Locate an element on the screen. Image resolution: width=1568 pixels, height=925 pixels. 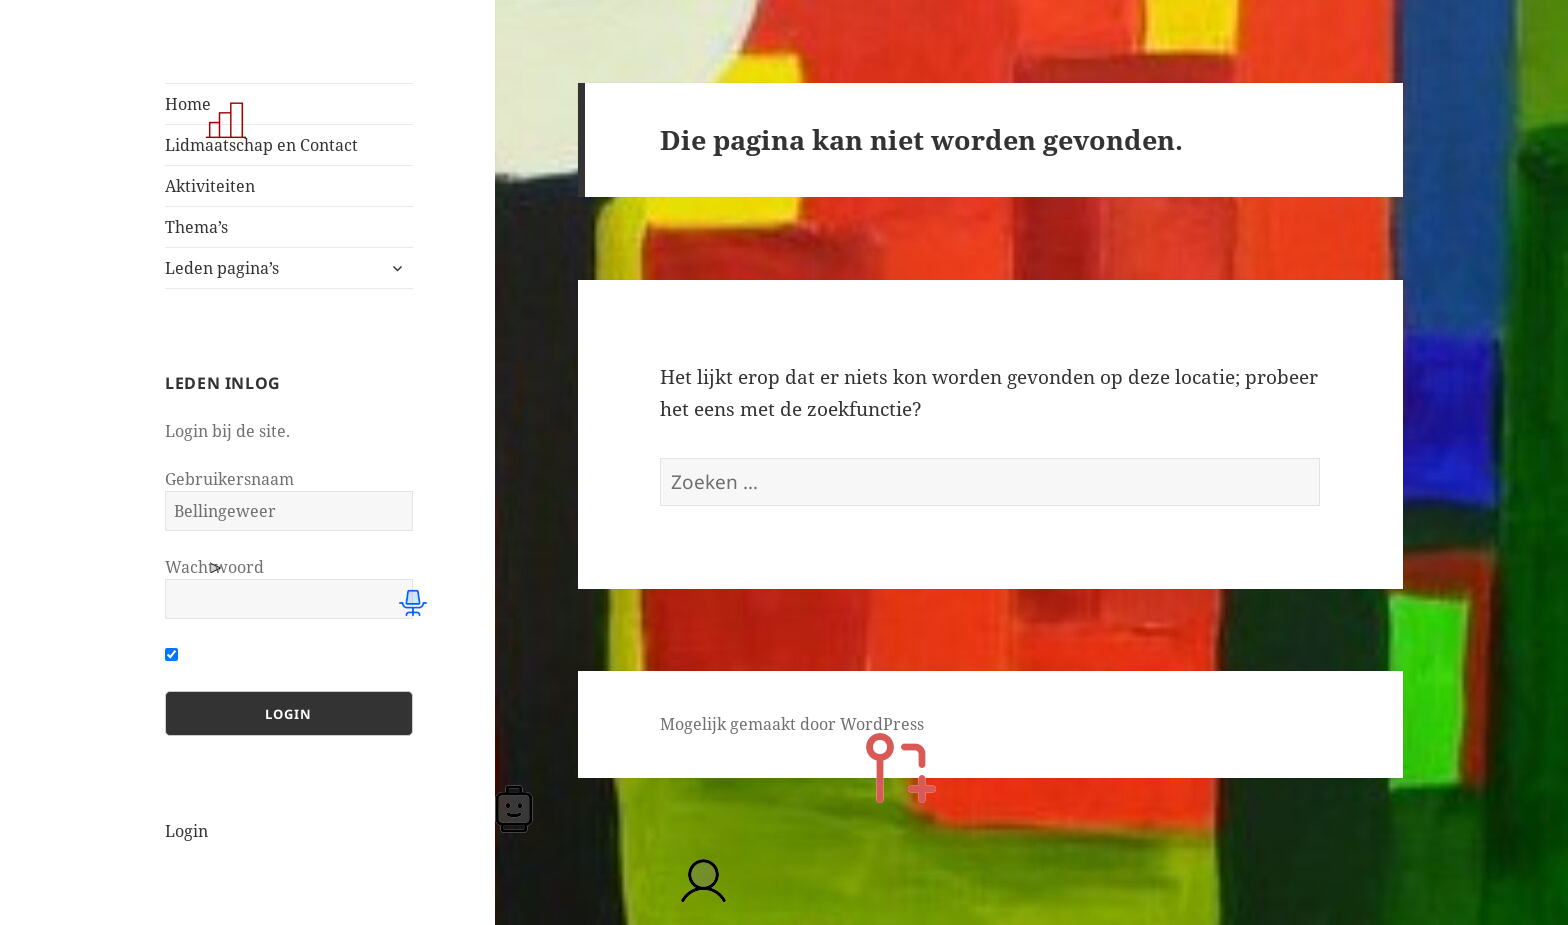
view your profile is located at coordinates (703, 881).